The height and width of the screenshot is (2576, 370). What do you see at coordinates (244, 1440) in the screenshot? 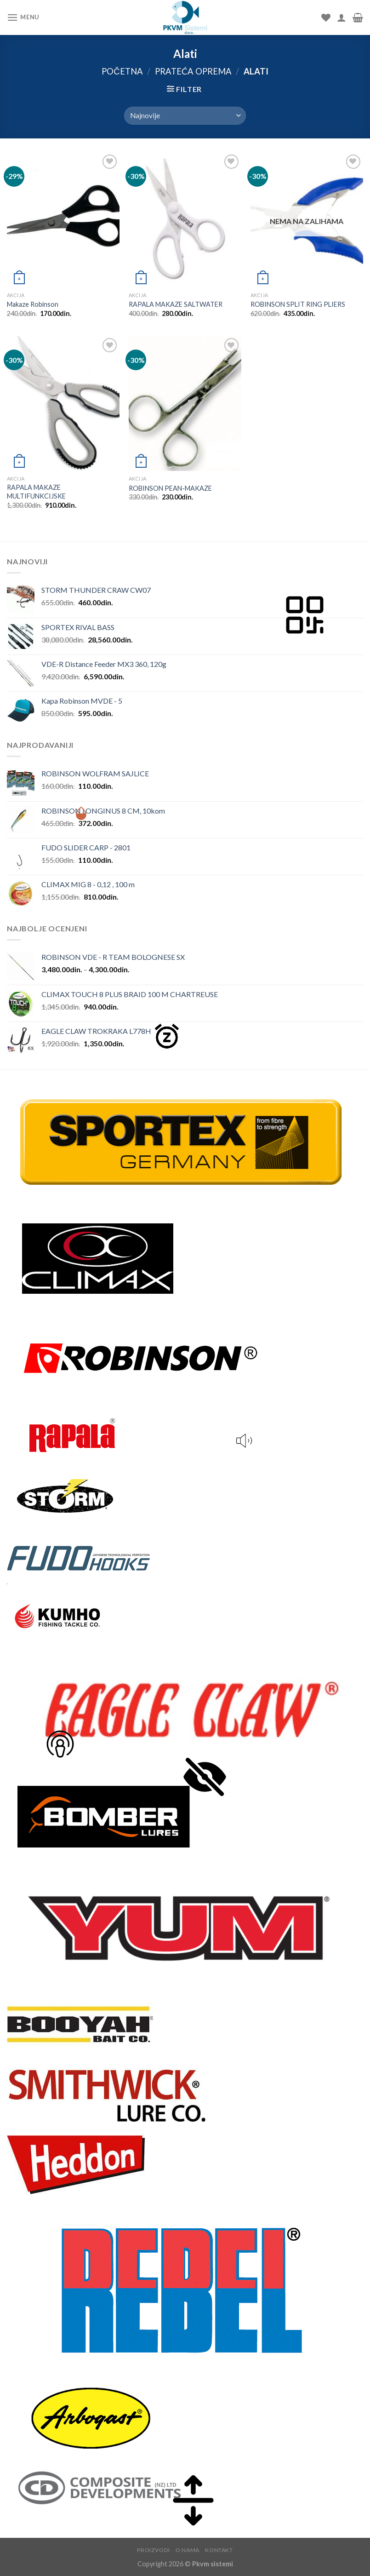
I see `increase or adjust volume level` at bounding box center [244, 1440].